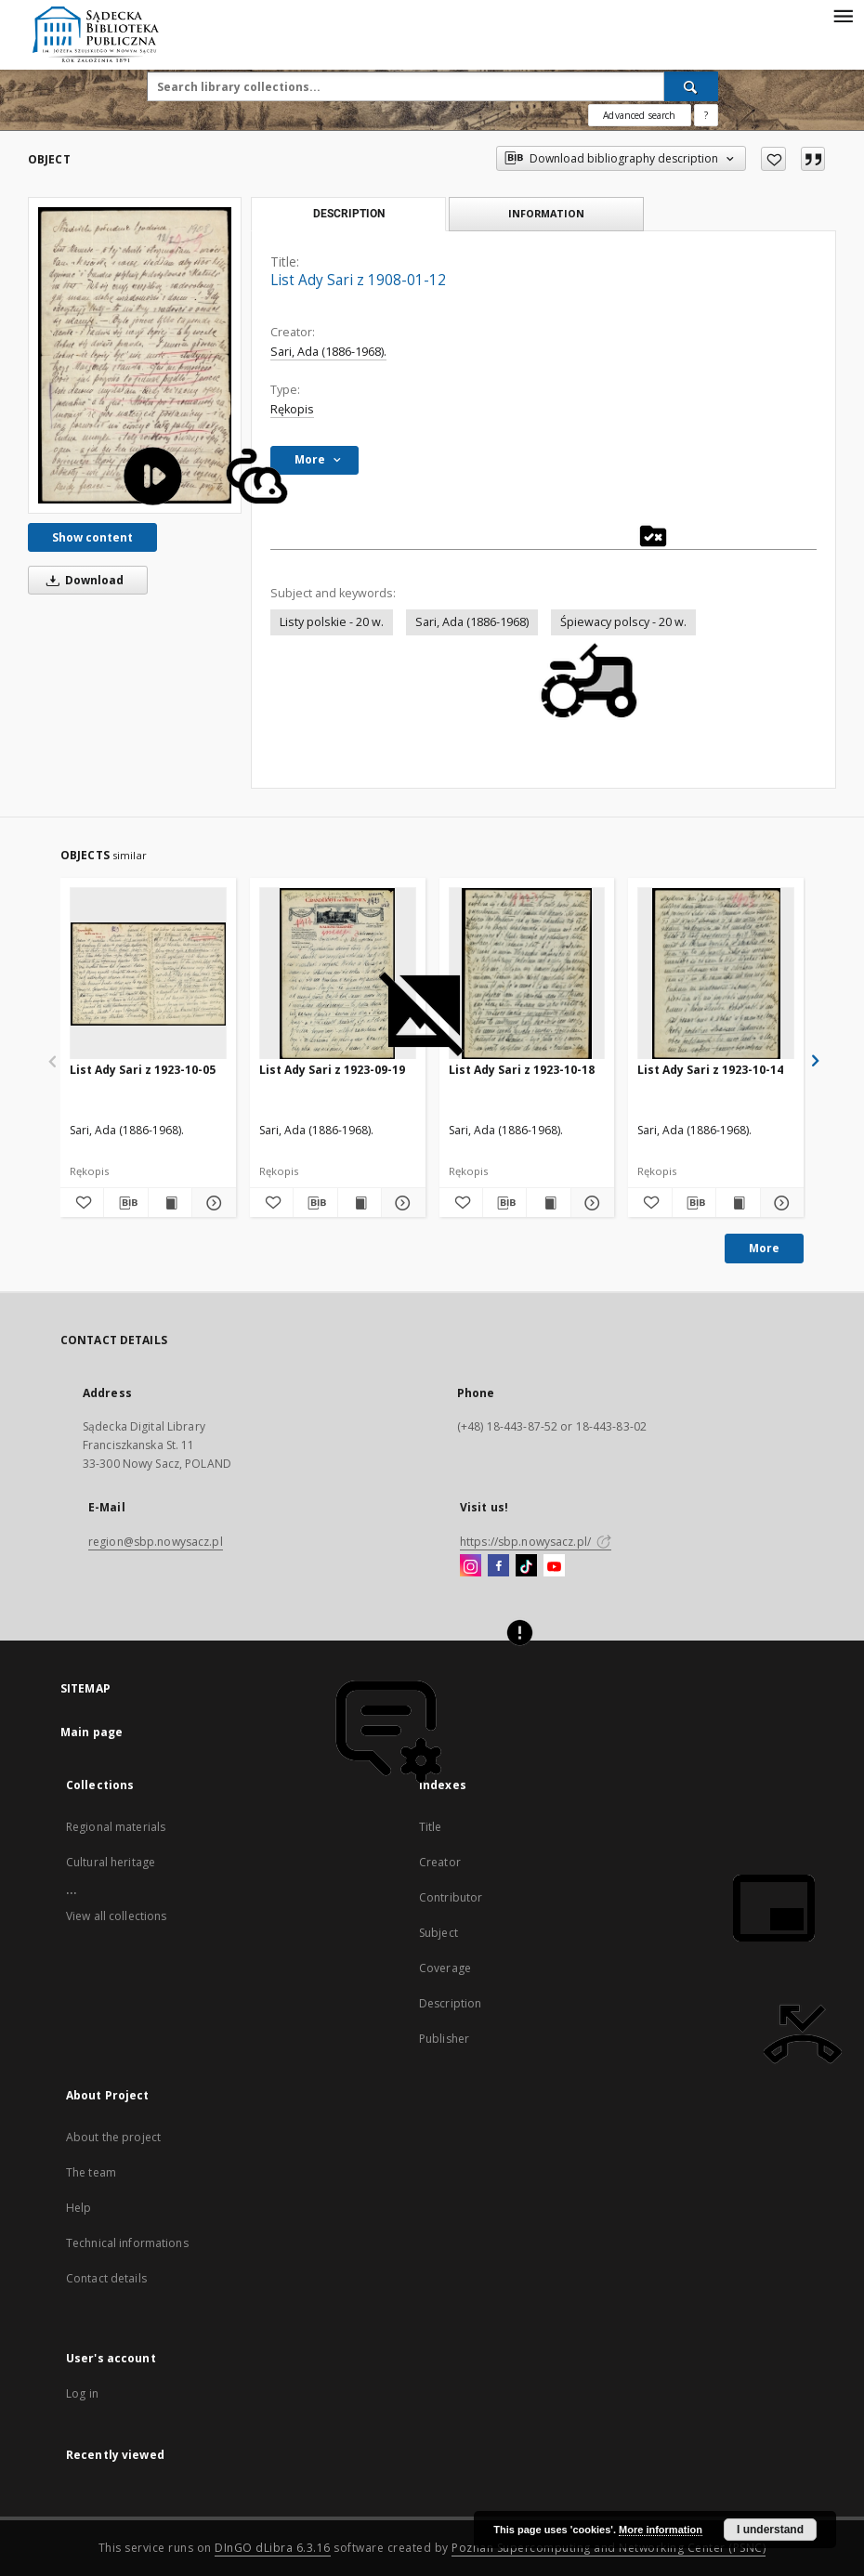 Image resolution: width=864 pixels, height=2576 pixels. Describe the element at coordinates (589, 683) in the screenshot. I see `access agricultural or farming features` at that location.